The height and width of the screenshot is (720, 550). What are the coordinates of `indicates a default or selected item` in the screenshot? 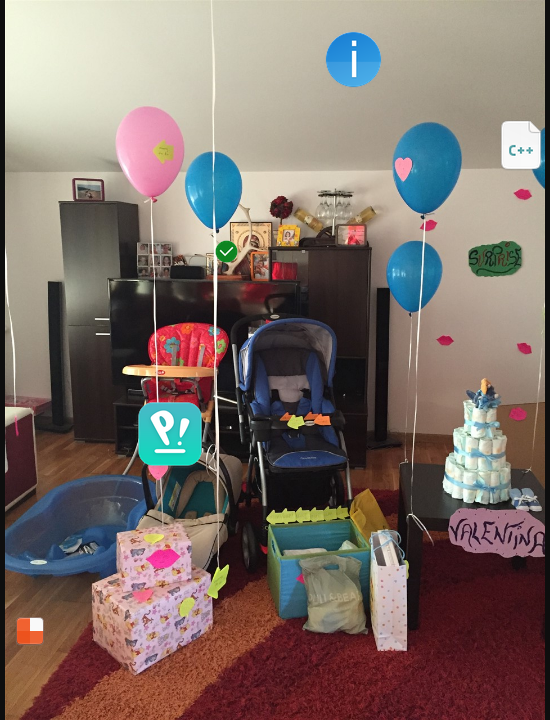 It's located at (226, 251).